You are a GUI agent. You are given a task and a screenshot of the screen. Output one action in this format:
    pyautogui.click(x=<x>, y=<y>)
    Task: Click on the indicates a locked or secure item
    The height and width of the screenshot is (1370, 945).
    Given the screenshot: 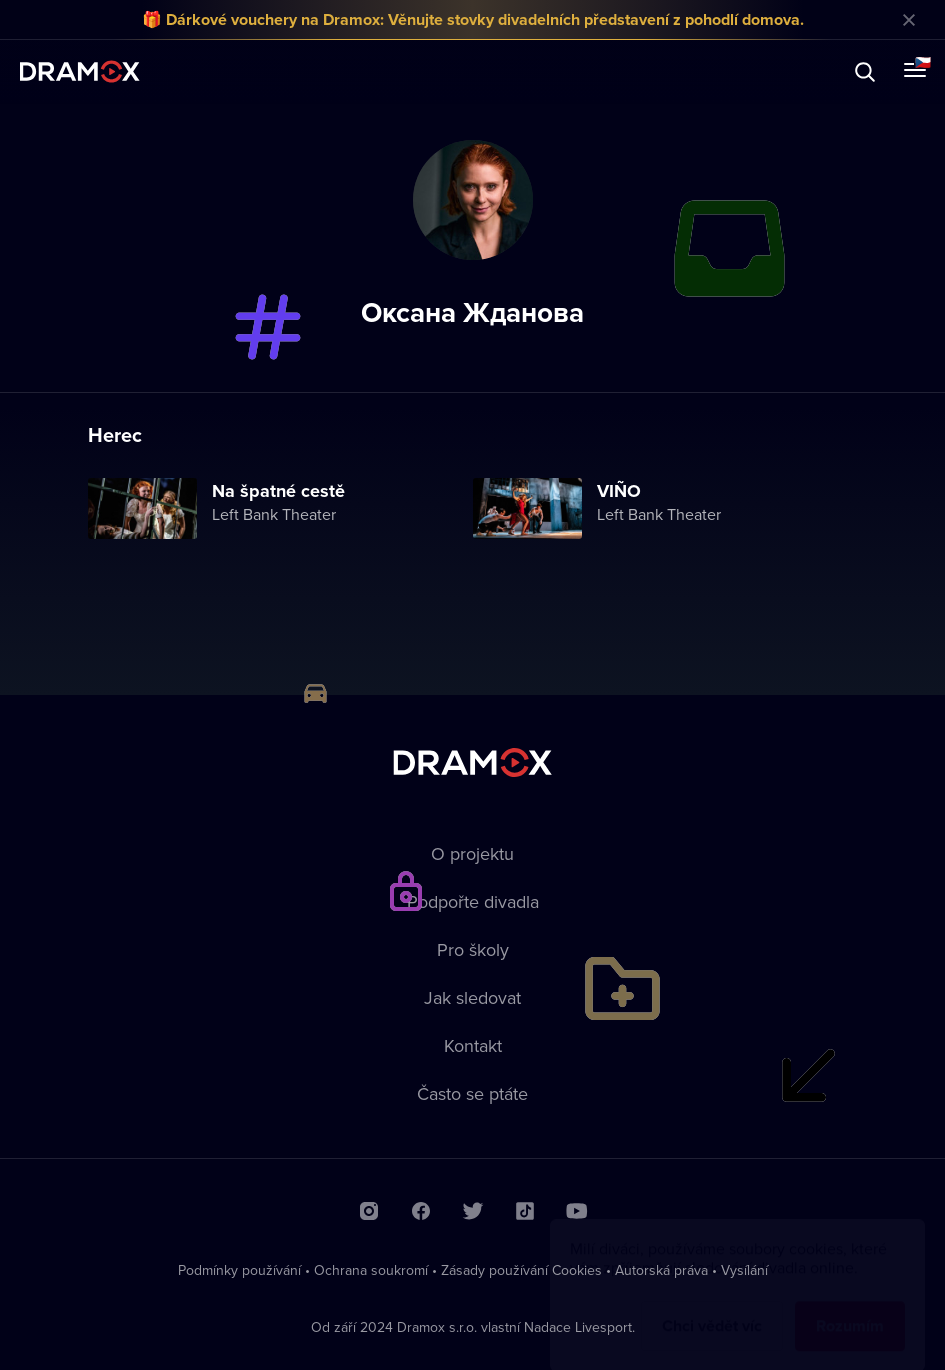 What is the action you would take?
    pyautogui.click(x=406, y=891)
    